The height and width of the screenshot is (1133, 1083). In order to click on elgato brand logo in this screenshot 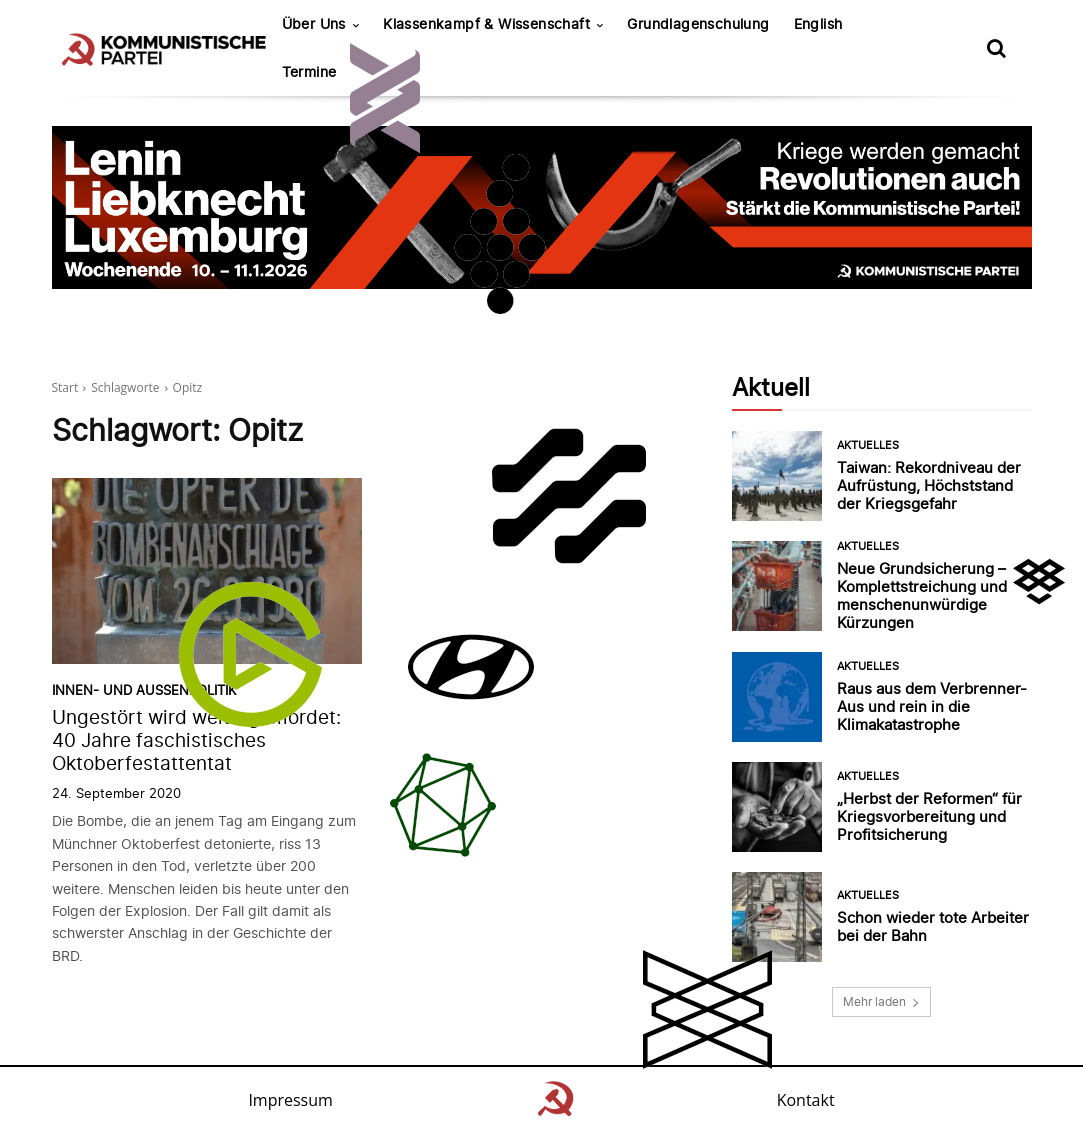, I will do `click(250, 654)`.